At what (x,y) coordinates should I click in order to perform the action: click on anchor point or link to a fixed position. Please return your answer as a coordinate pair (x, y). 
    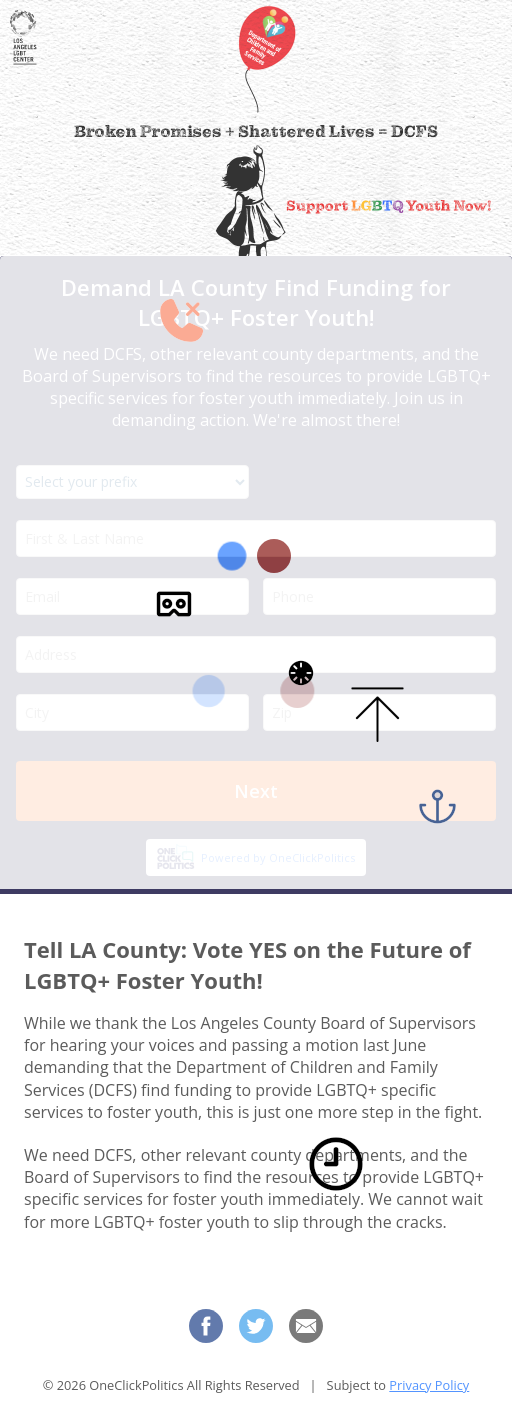
    Looking at the image, I should click on (437, 806).